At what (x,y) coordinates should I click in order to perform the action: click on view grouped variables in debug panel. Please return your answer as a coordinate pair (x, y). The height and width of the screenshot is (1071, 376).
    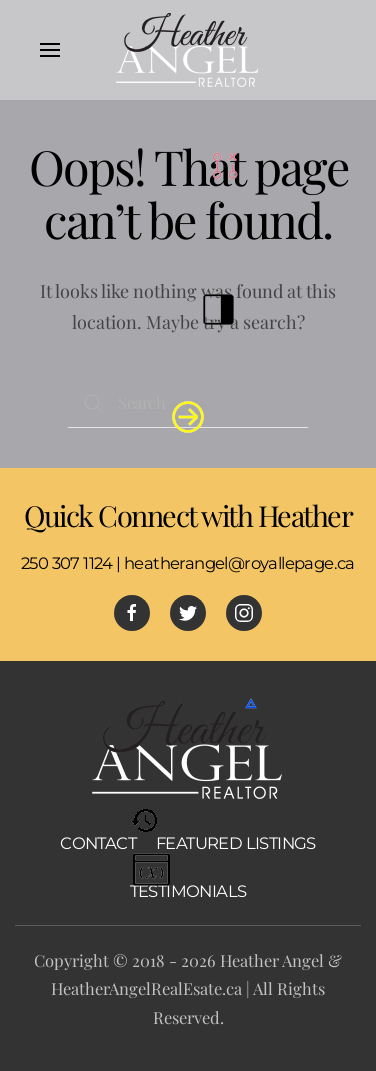
    Looking at the image, I should click on (151, 869).